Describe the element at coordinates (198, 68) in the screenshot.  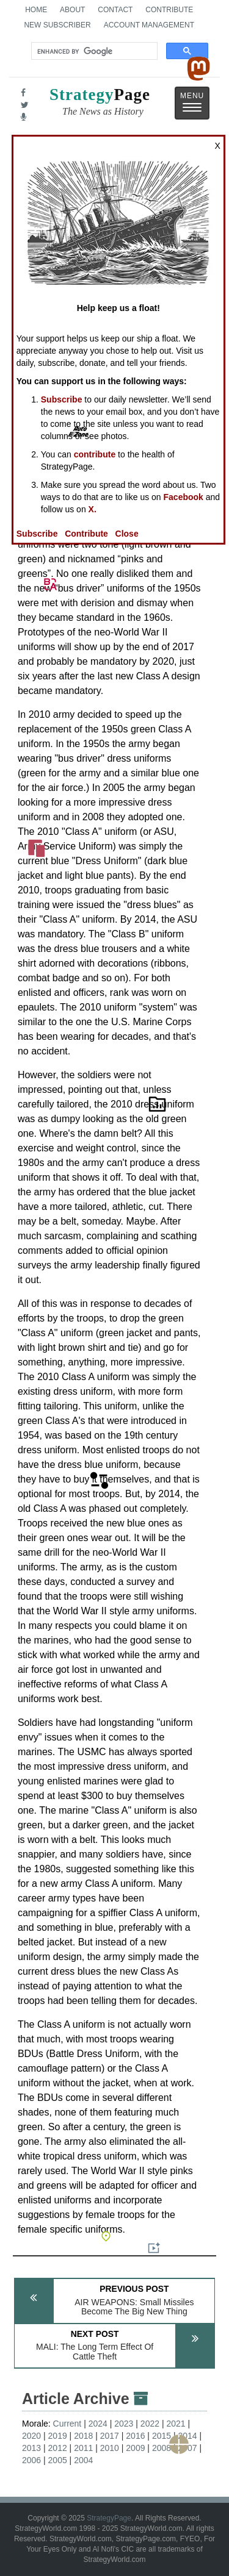
I see `open Mastodon app` at that location.